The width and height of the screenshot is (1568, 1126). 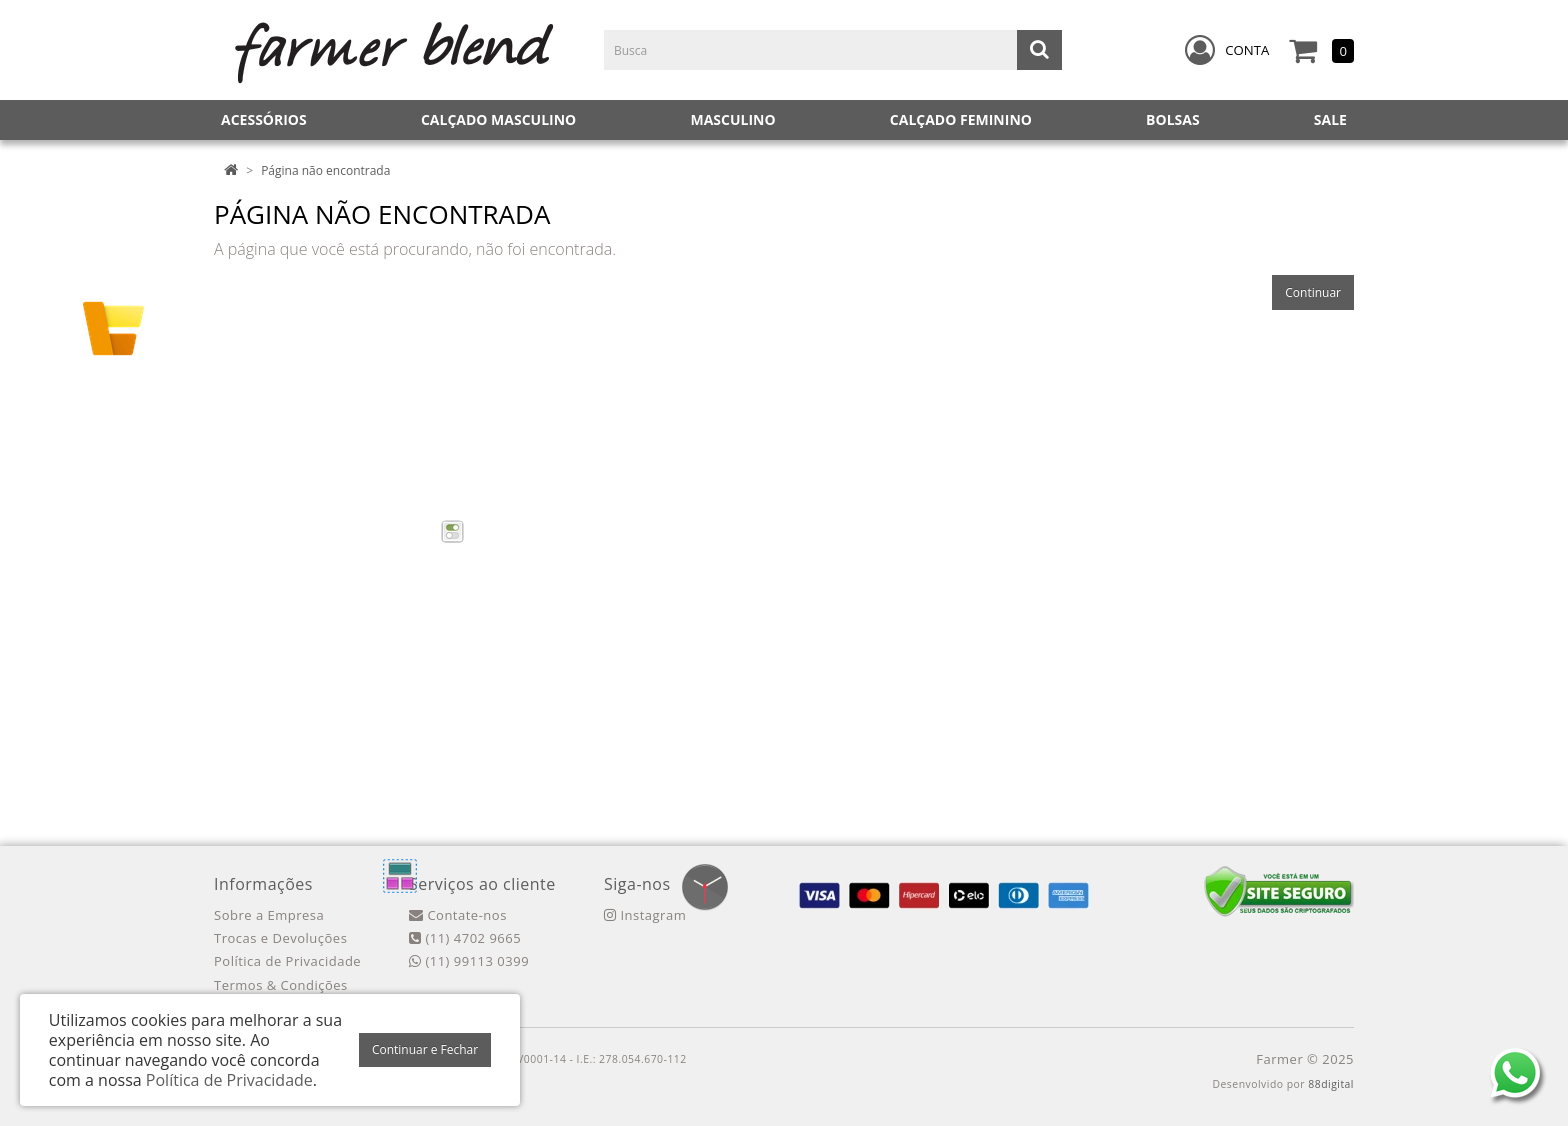 What do you see at coordinates (452, 531) in the screenshot?
I see `open system settings or preferences` at bounding box center [452, 531].